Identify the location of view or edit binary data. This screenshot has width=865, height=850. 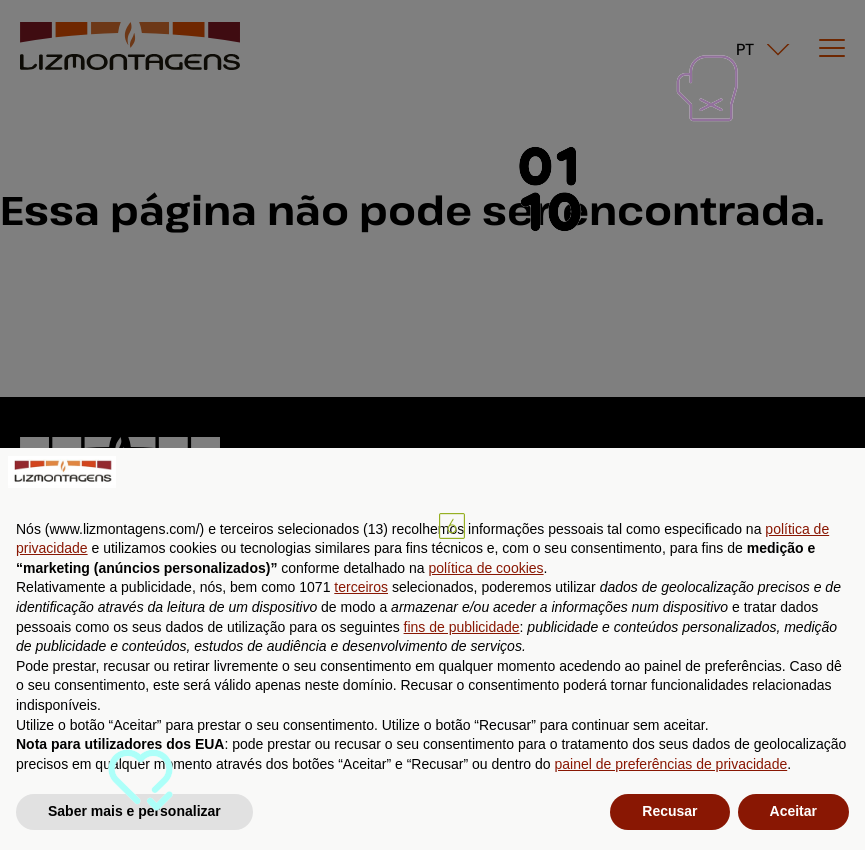
(550, 189).